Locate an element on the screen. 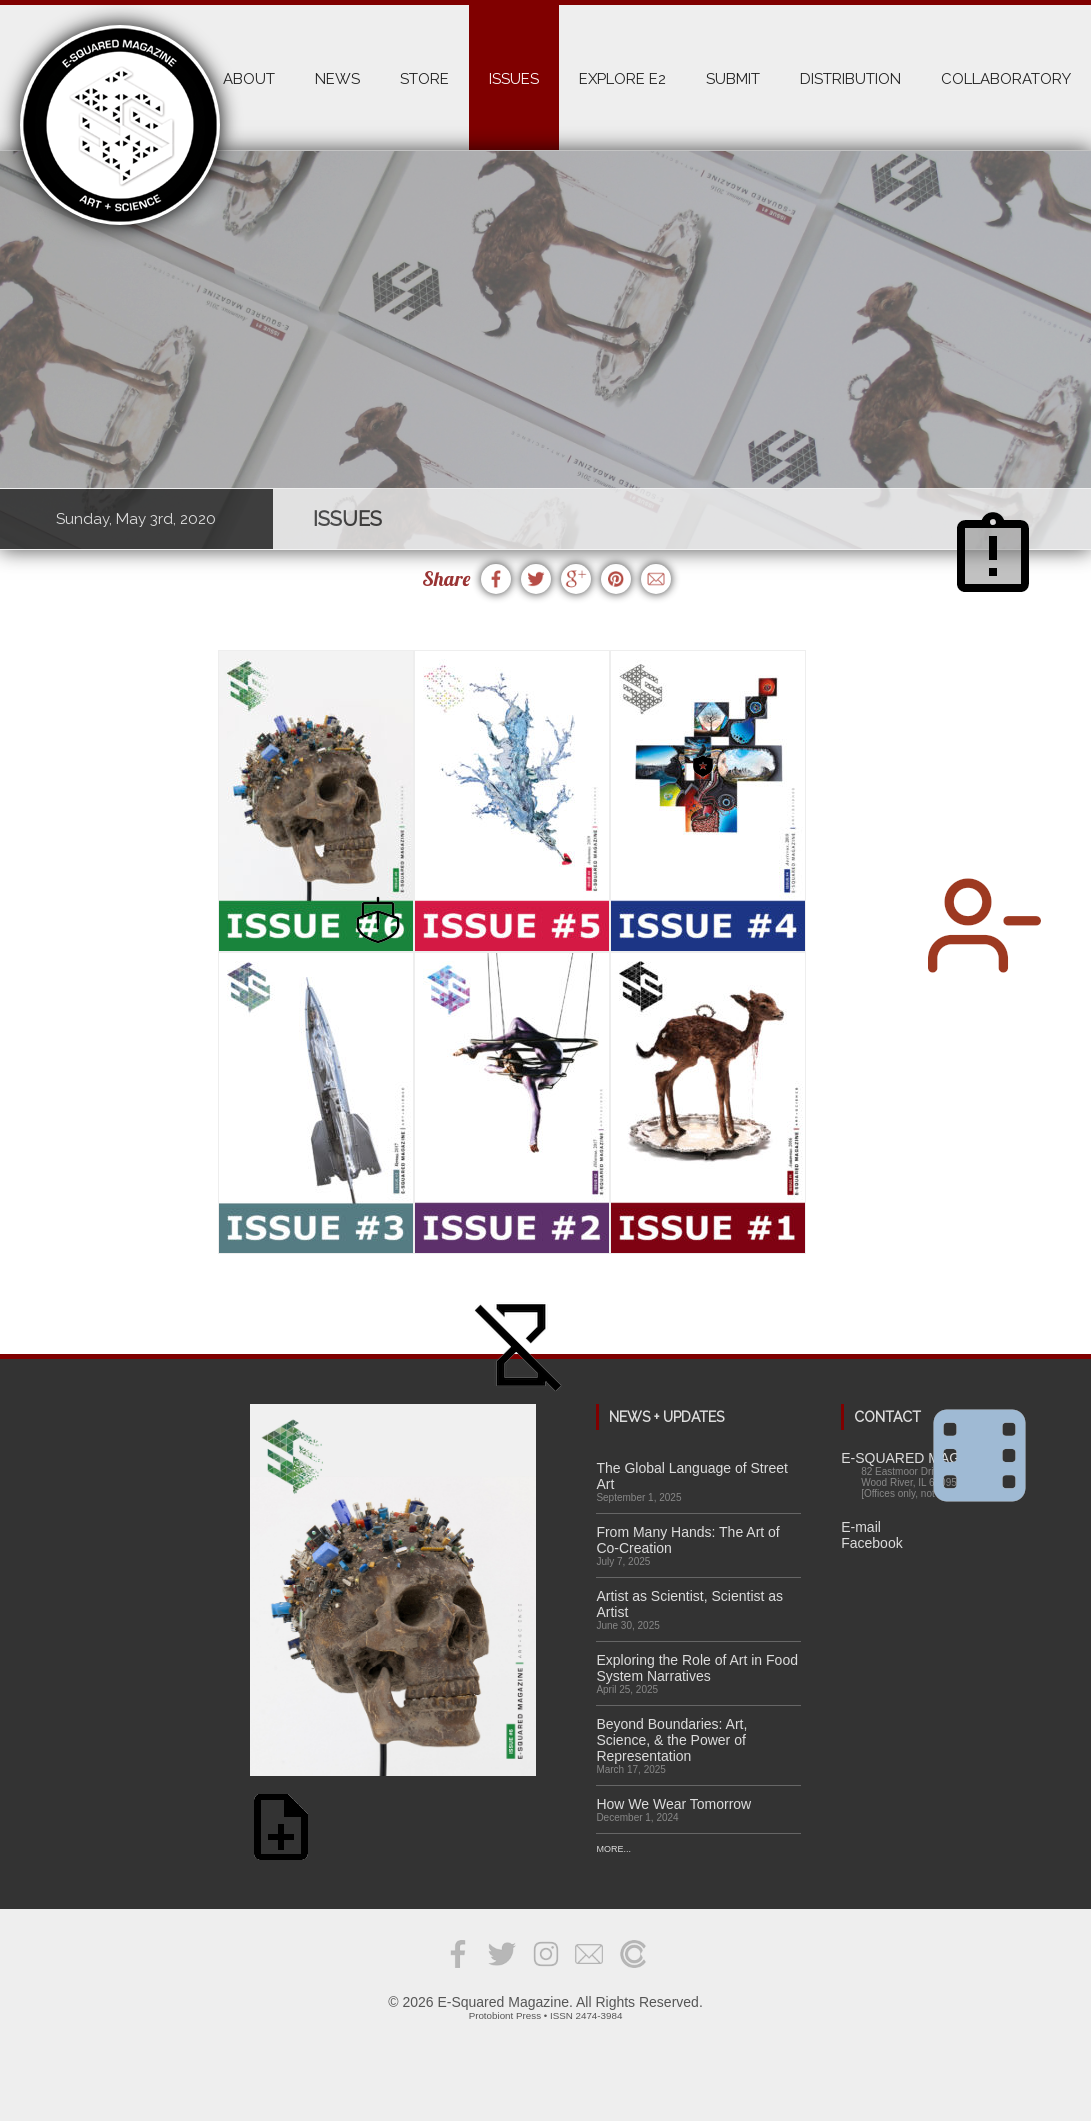 Image resolution: width=1091 pixels, height=2121 pixels. remove a user or contact is located at coordinates (984, 925).